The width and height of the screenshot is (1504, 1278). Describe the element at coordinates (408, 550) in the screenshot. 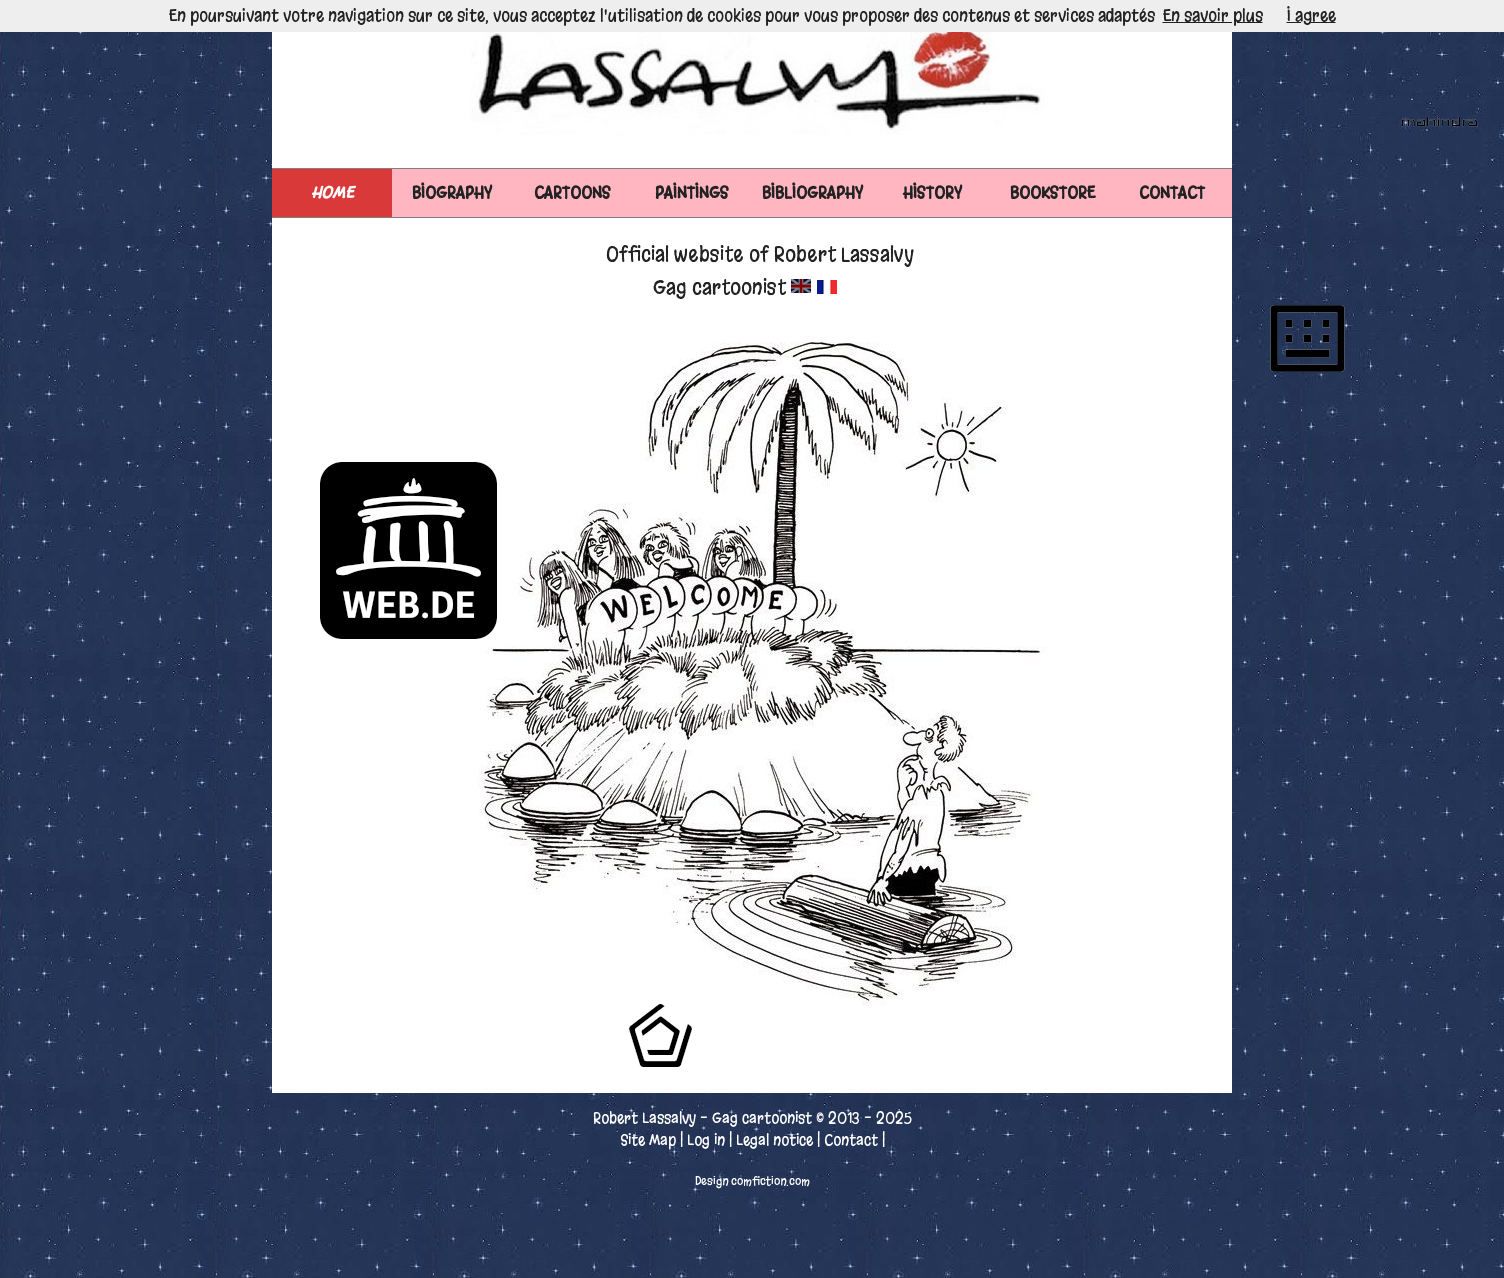

I see `open web.de email service` at that location.